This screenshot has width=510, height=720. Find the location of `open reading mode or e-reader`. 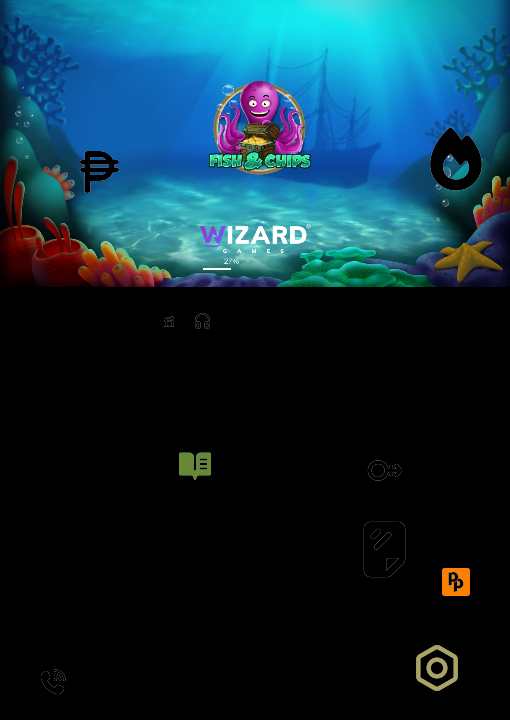

open reading mode or e-reader is located at coordinates (195, 464).